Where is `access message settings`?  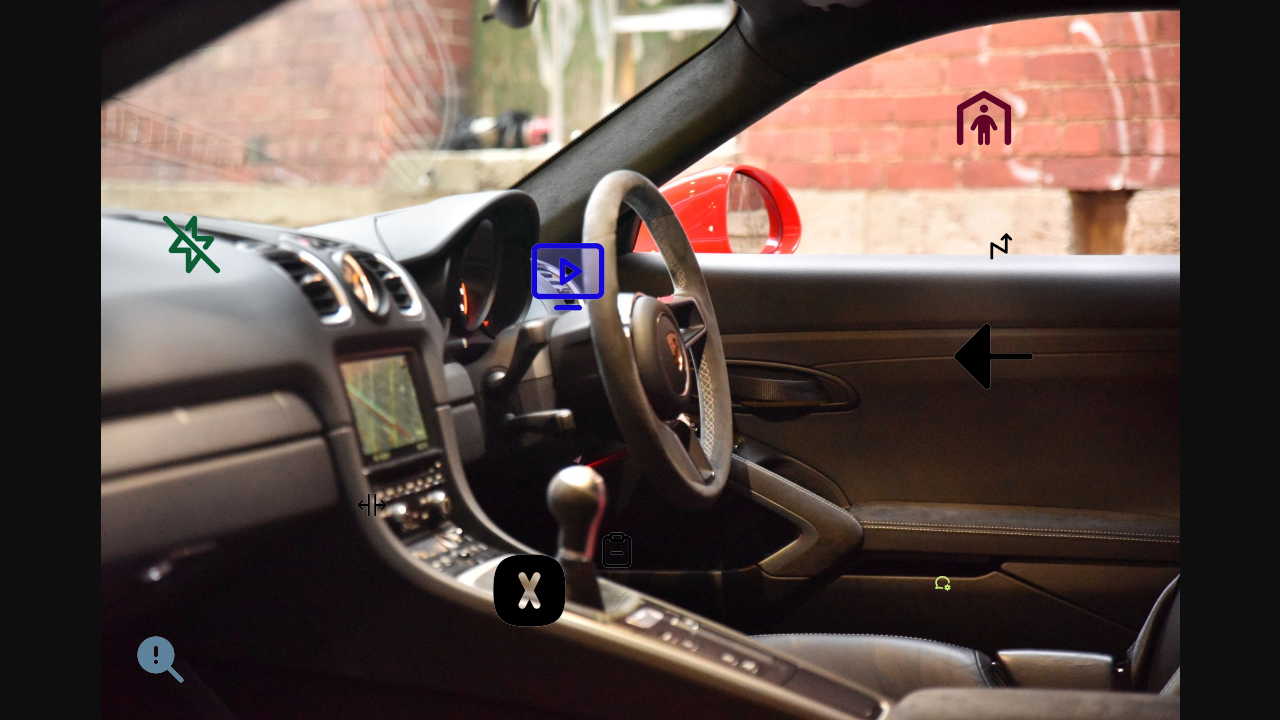 access message settings is located at coordinates (942, 582).